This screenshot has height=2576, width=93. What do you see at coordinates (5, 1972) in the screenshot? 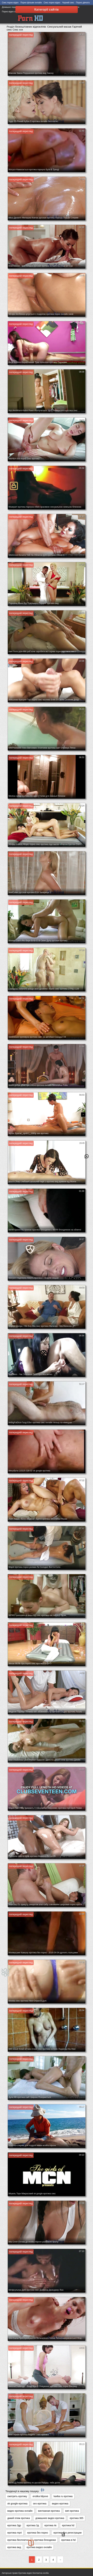
I see `disable or hide floral/nature content` at bounding box center [5, 1972].